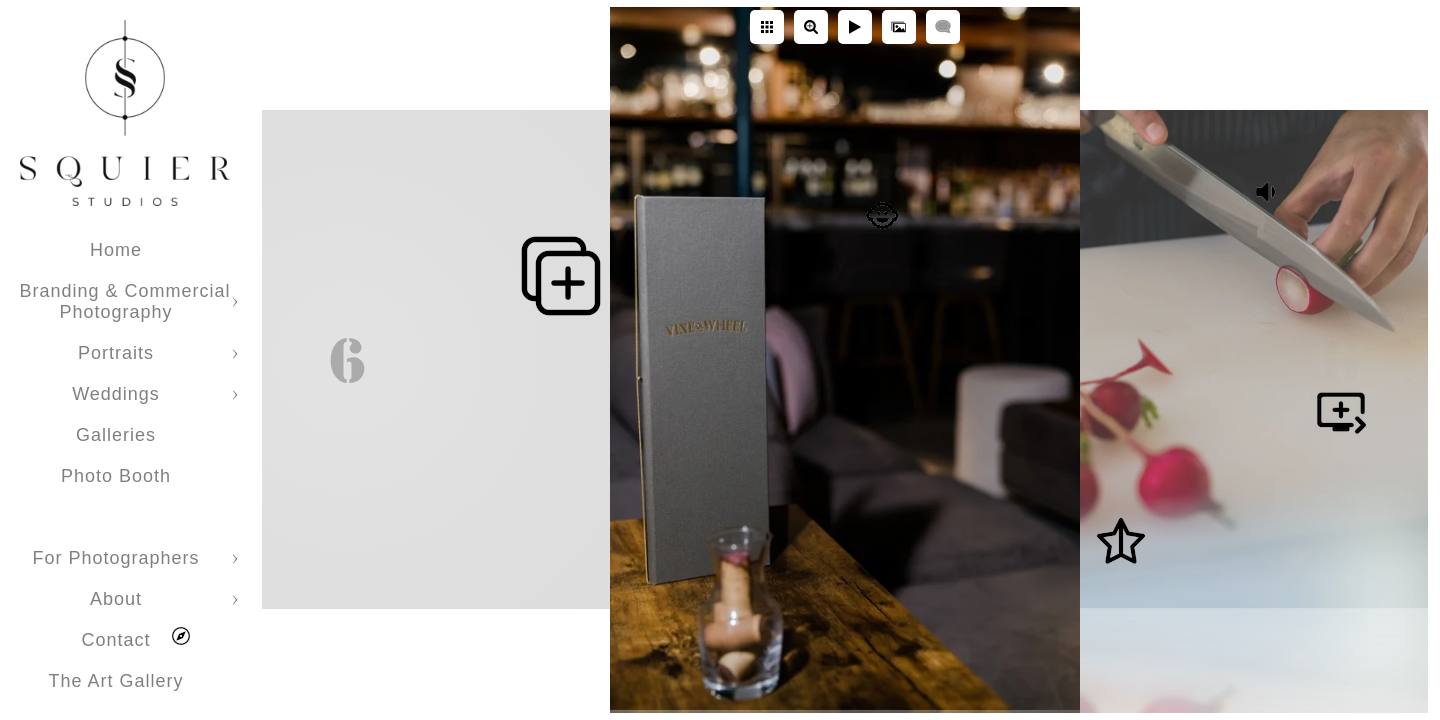  What do you see at coordinates (882, 215) in the screenshot?
I see `access child-friendly or parental control settings` at bounding box center [882, 215].